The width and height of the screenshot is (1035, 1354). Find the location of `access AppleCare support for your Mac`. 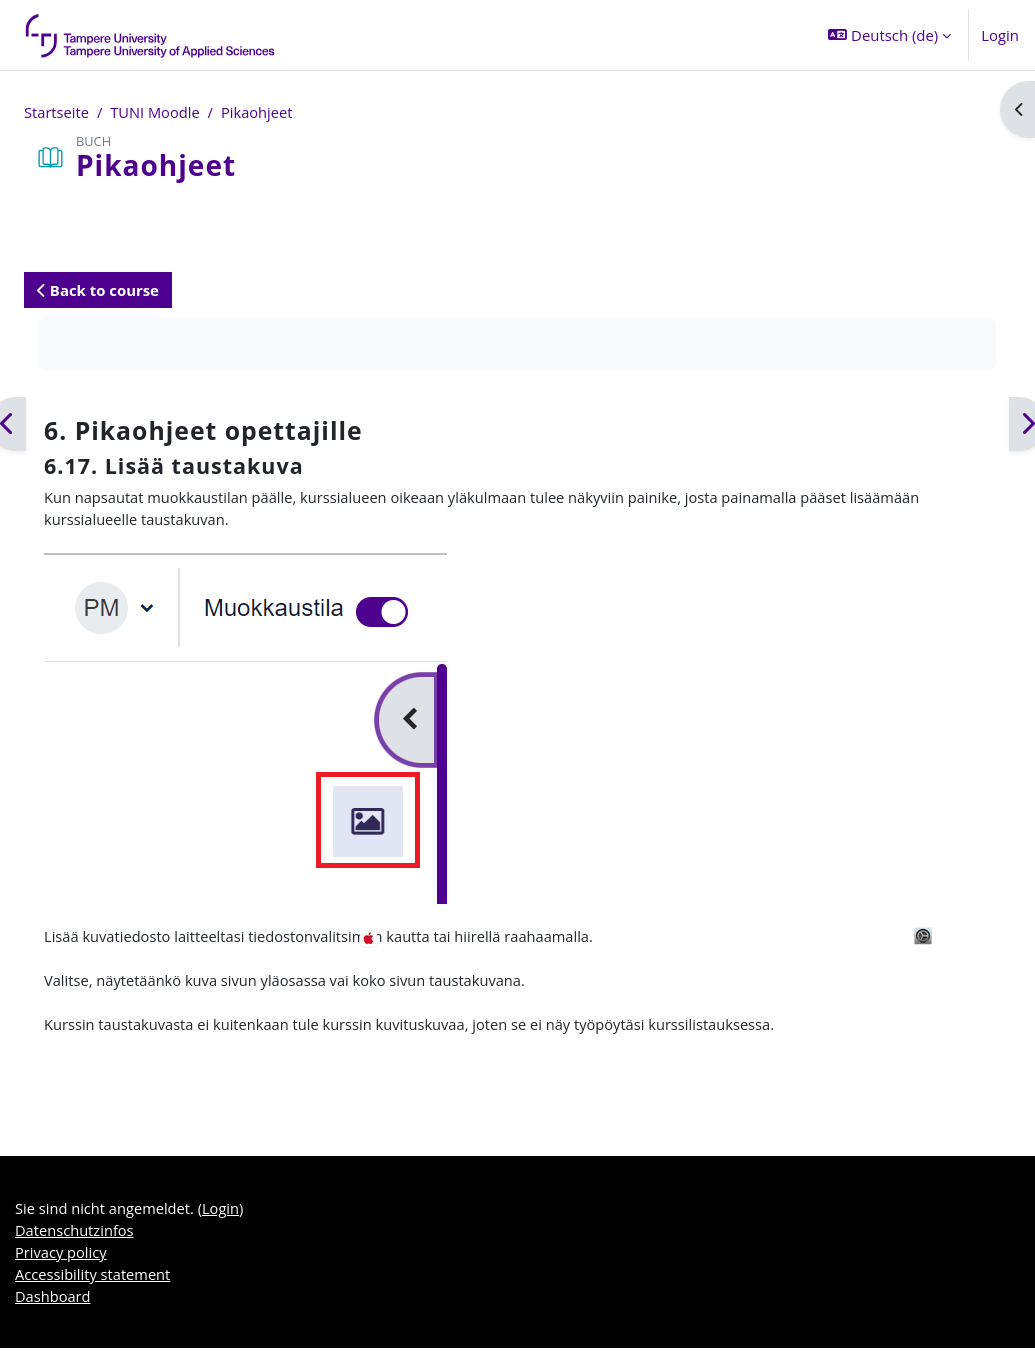

access AppleCare support for your Mac is located at coordinates (368, 938).